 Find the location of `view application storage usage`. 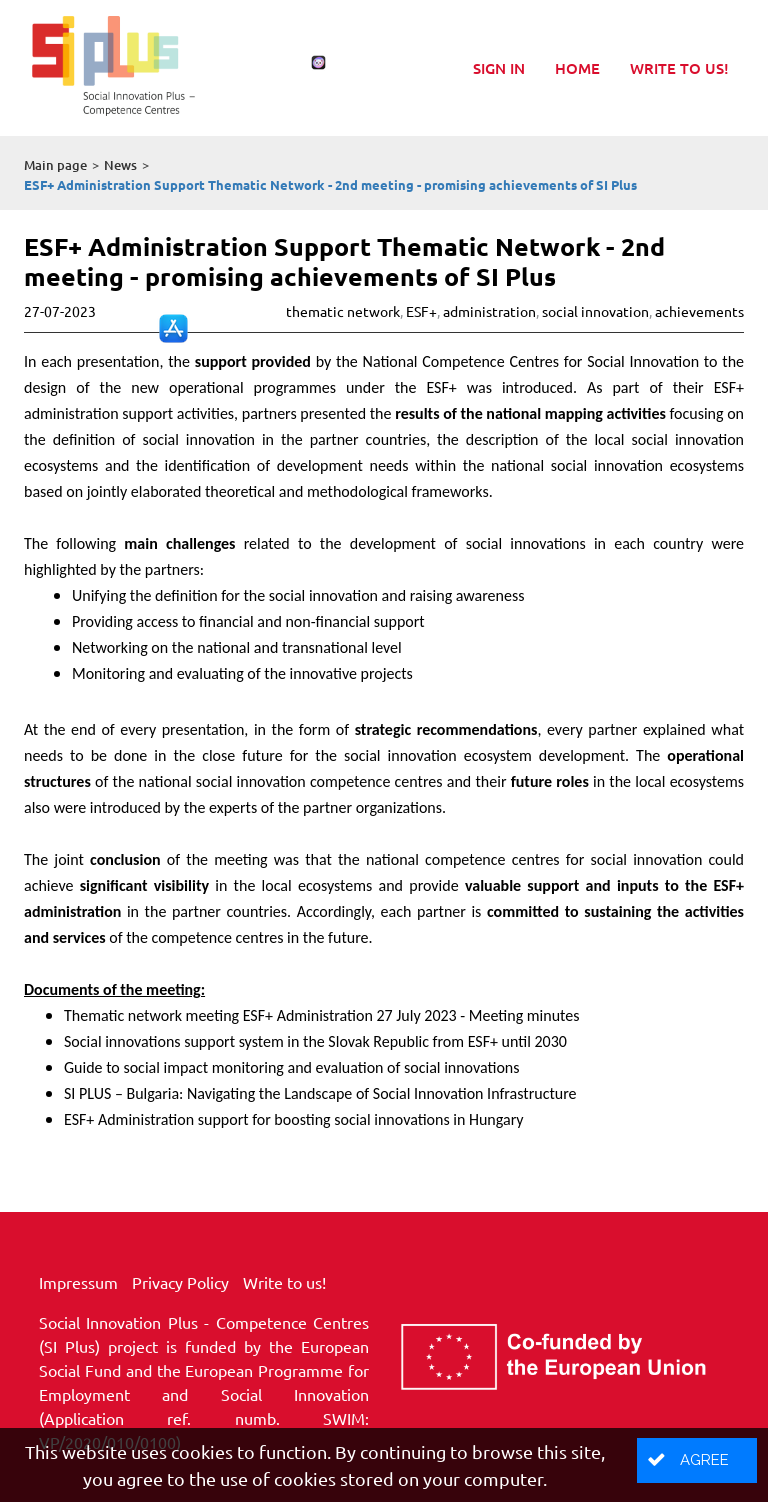

view application storage usage is located at coordinates (173, 328).